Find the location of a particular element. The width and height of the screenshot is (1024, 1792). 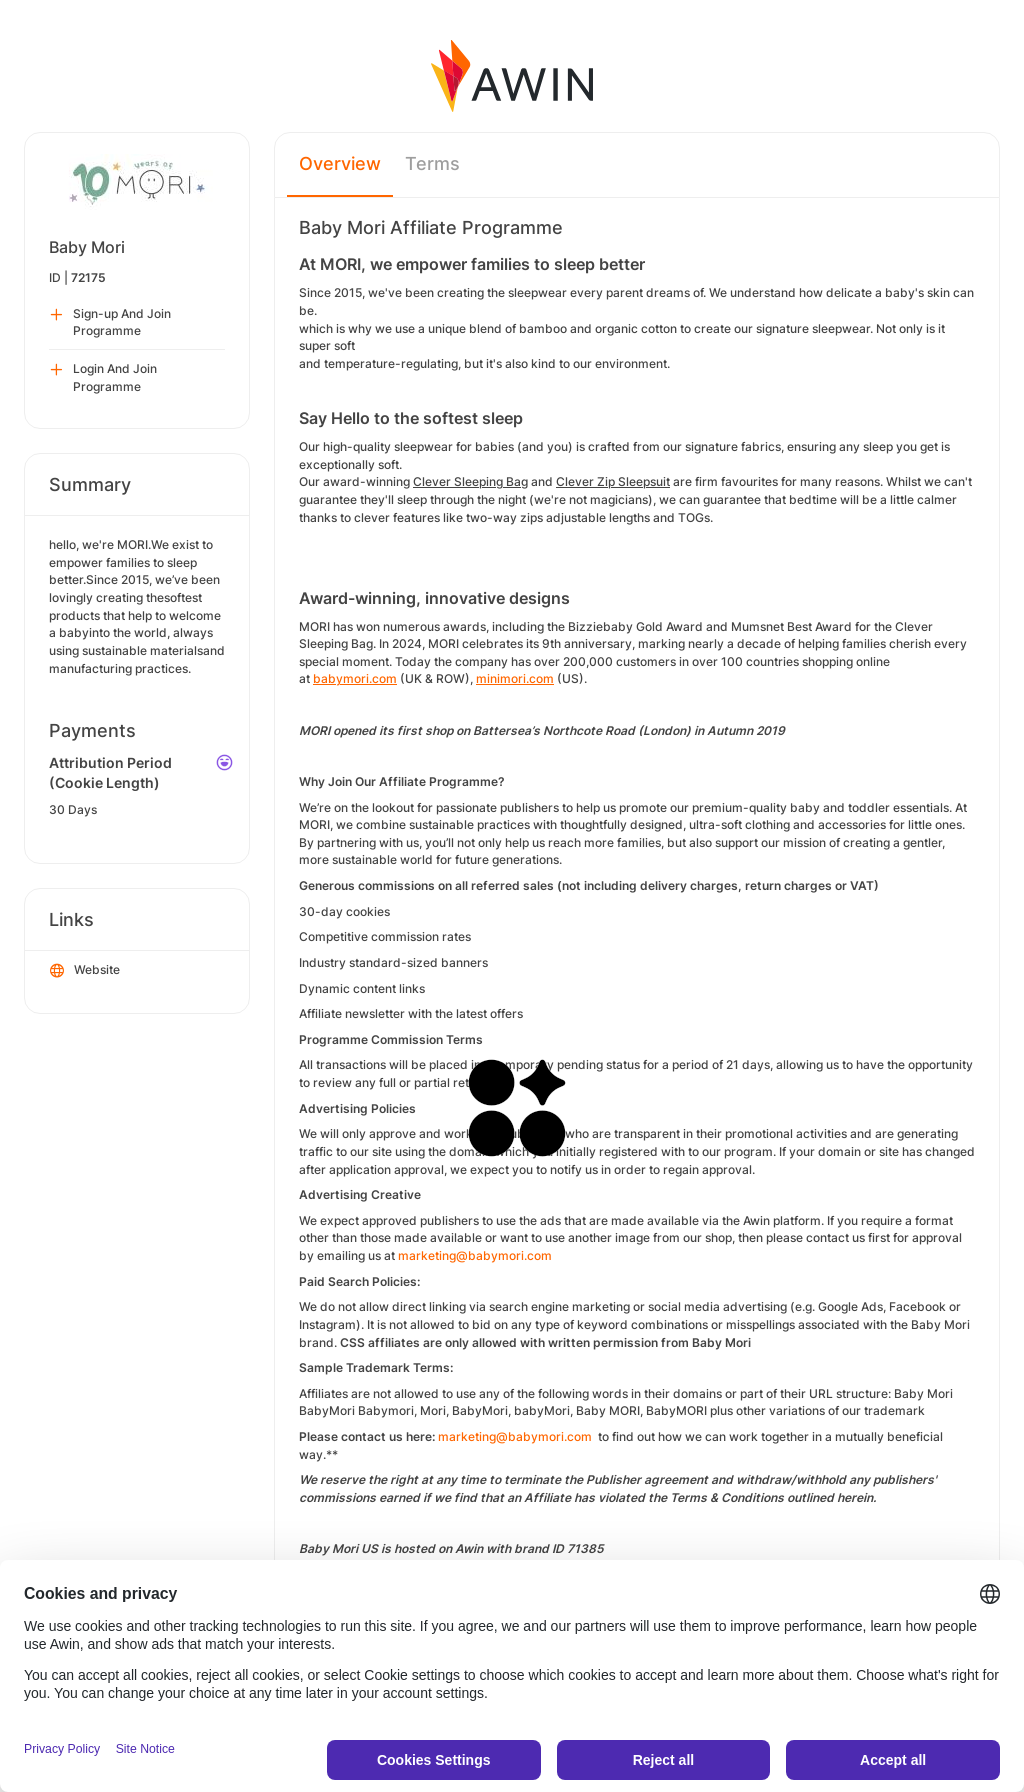

add a laughing reaction to a message is located at coordinates (224, 762).